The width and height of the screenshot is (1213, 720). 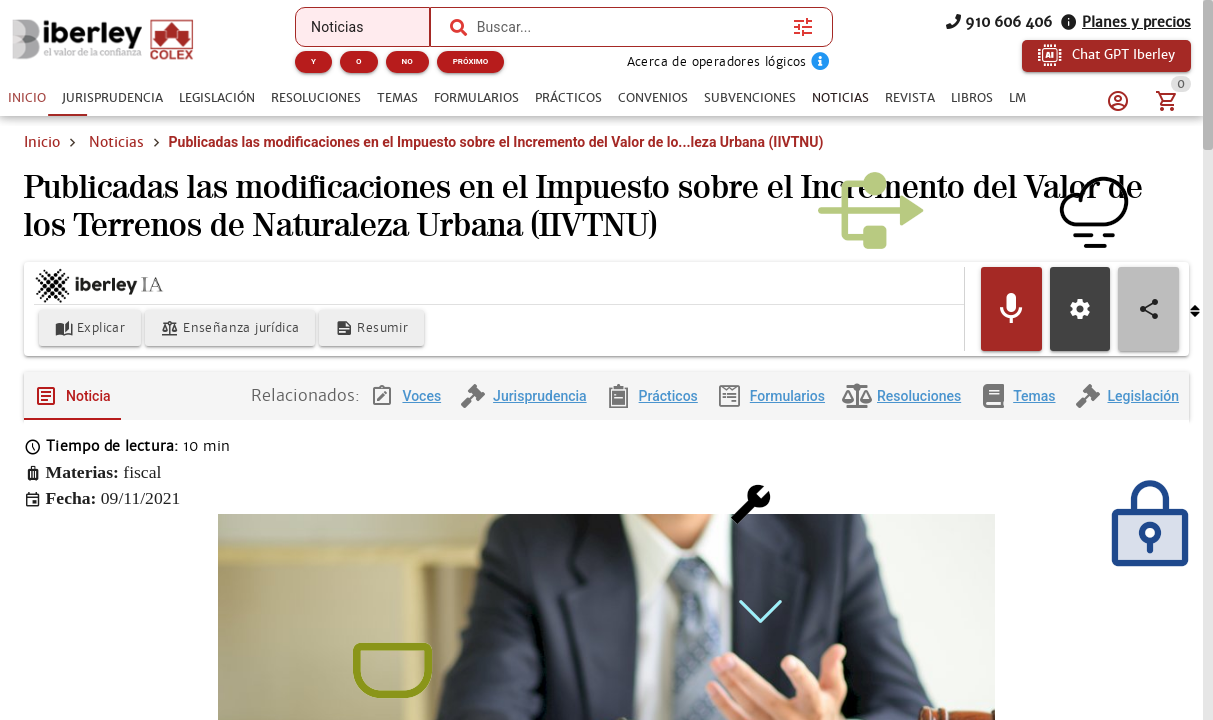 I want to click on expand or collapse a dropdown menu, so click(x=1195, y=311).